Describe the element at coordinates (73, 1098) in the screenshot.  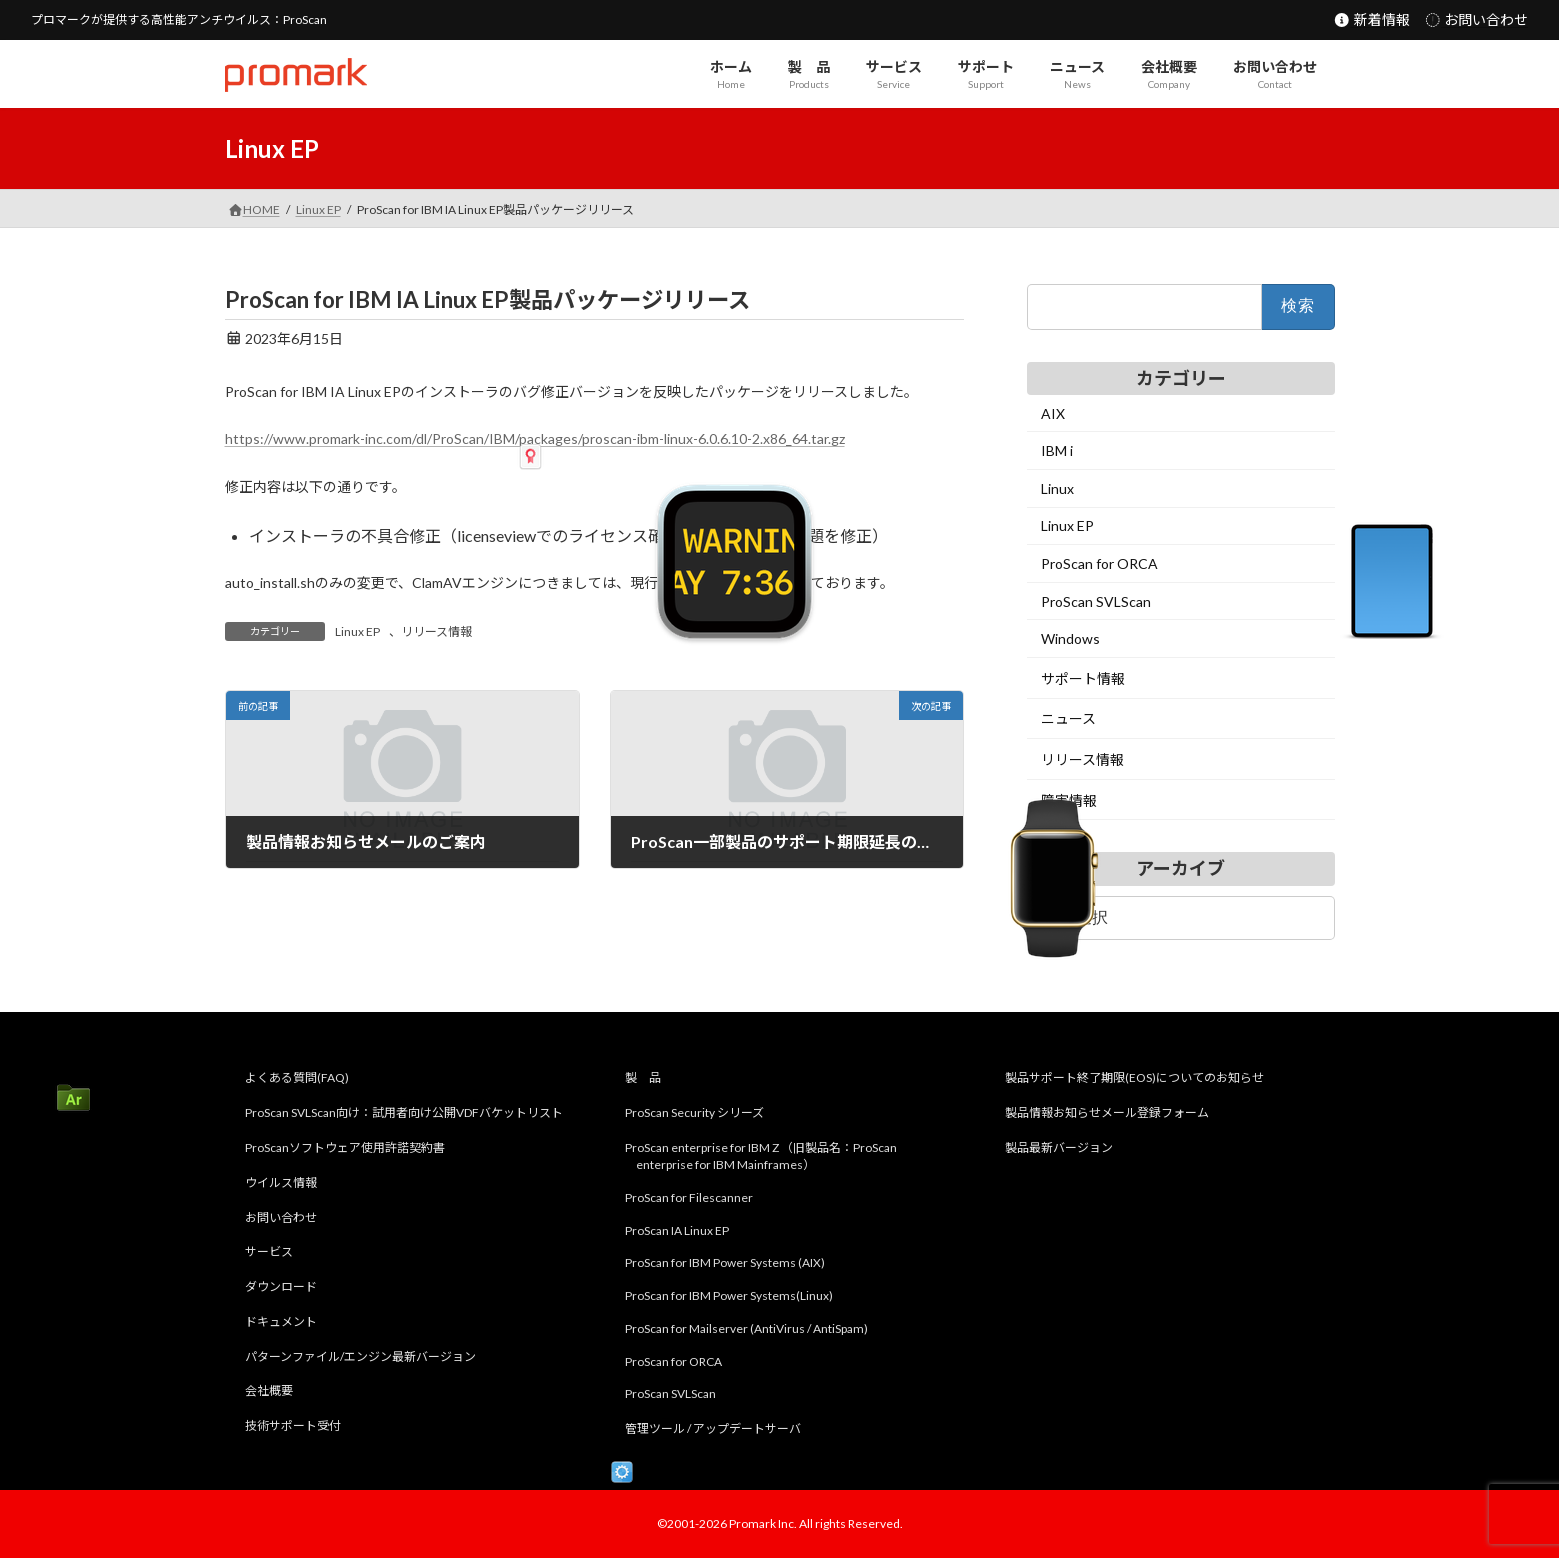
I see `open adobe aero project files folder` at that location.